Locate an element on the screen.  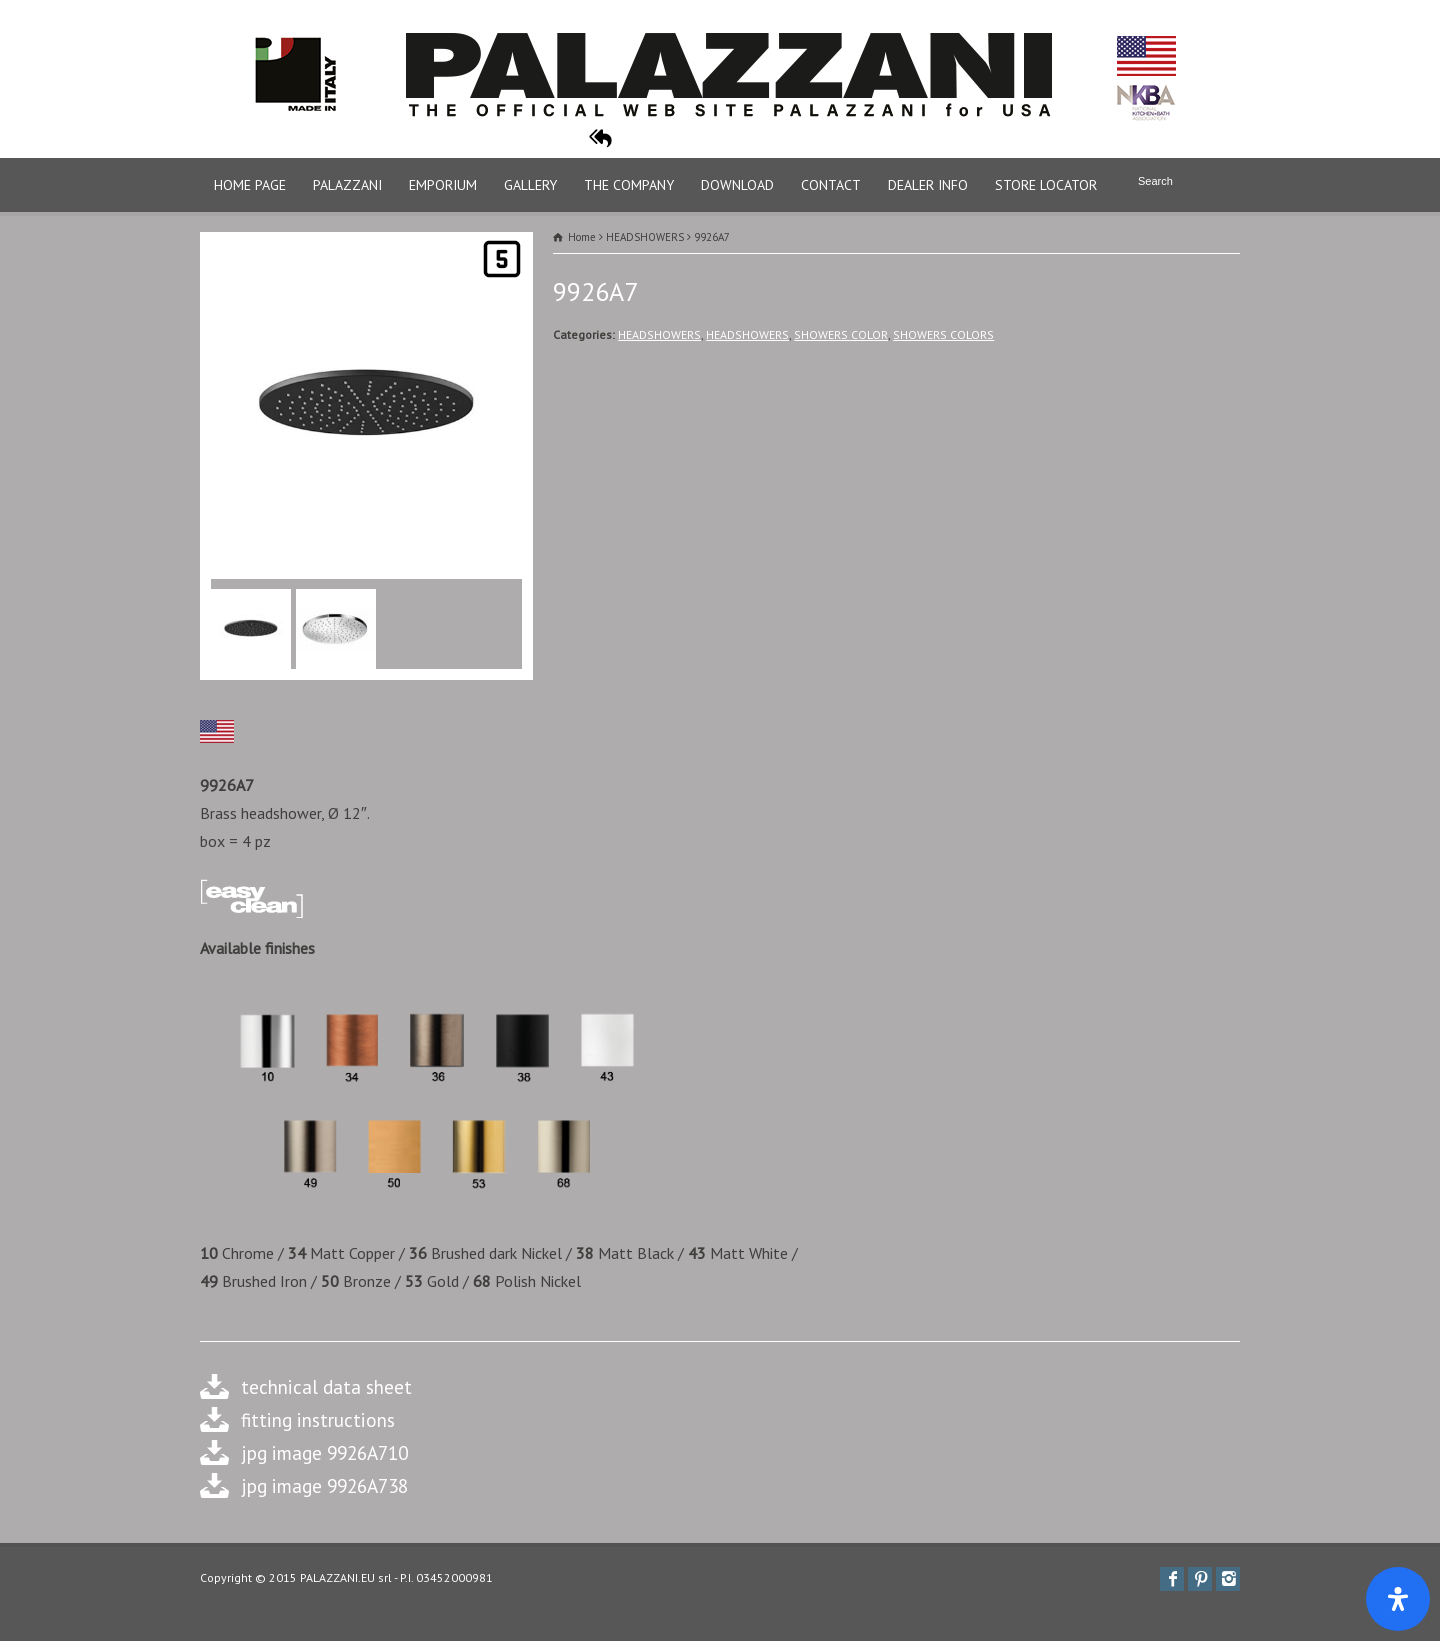
reply all to an email or message is located at coordinates (600, 138).